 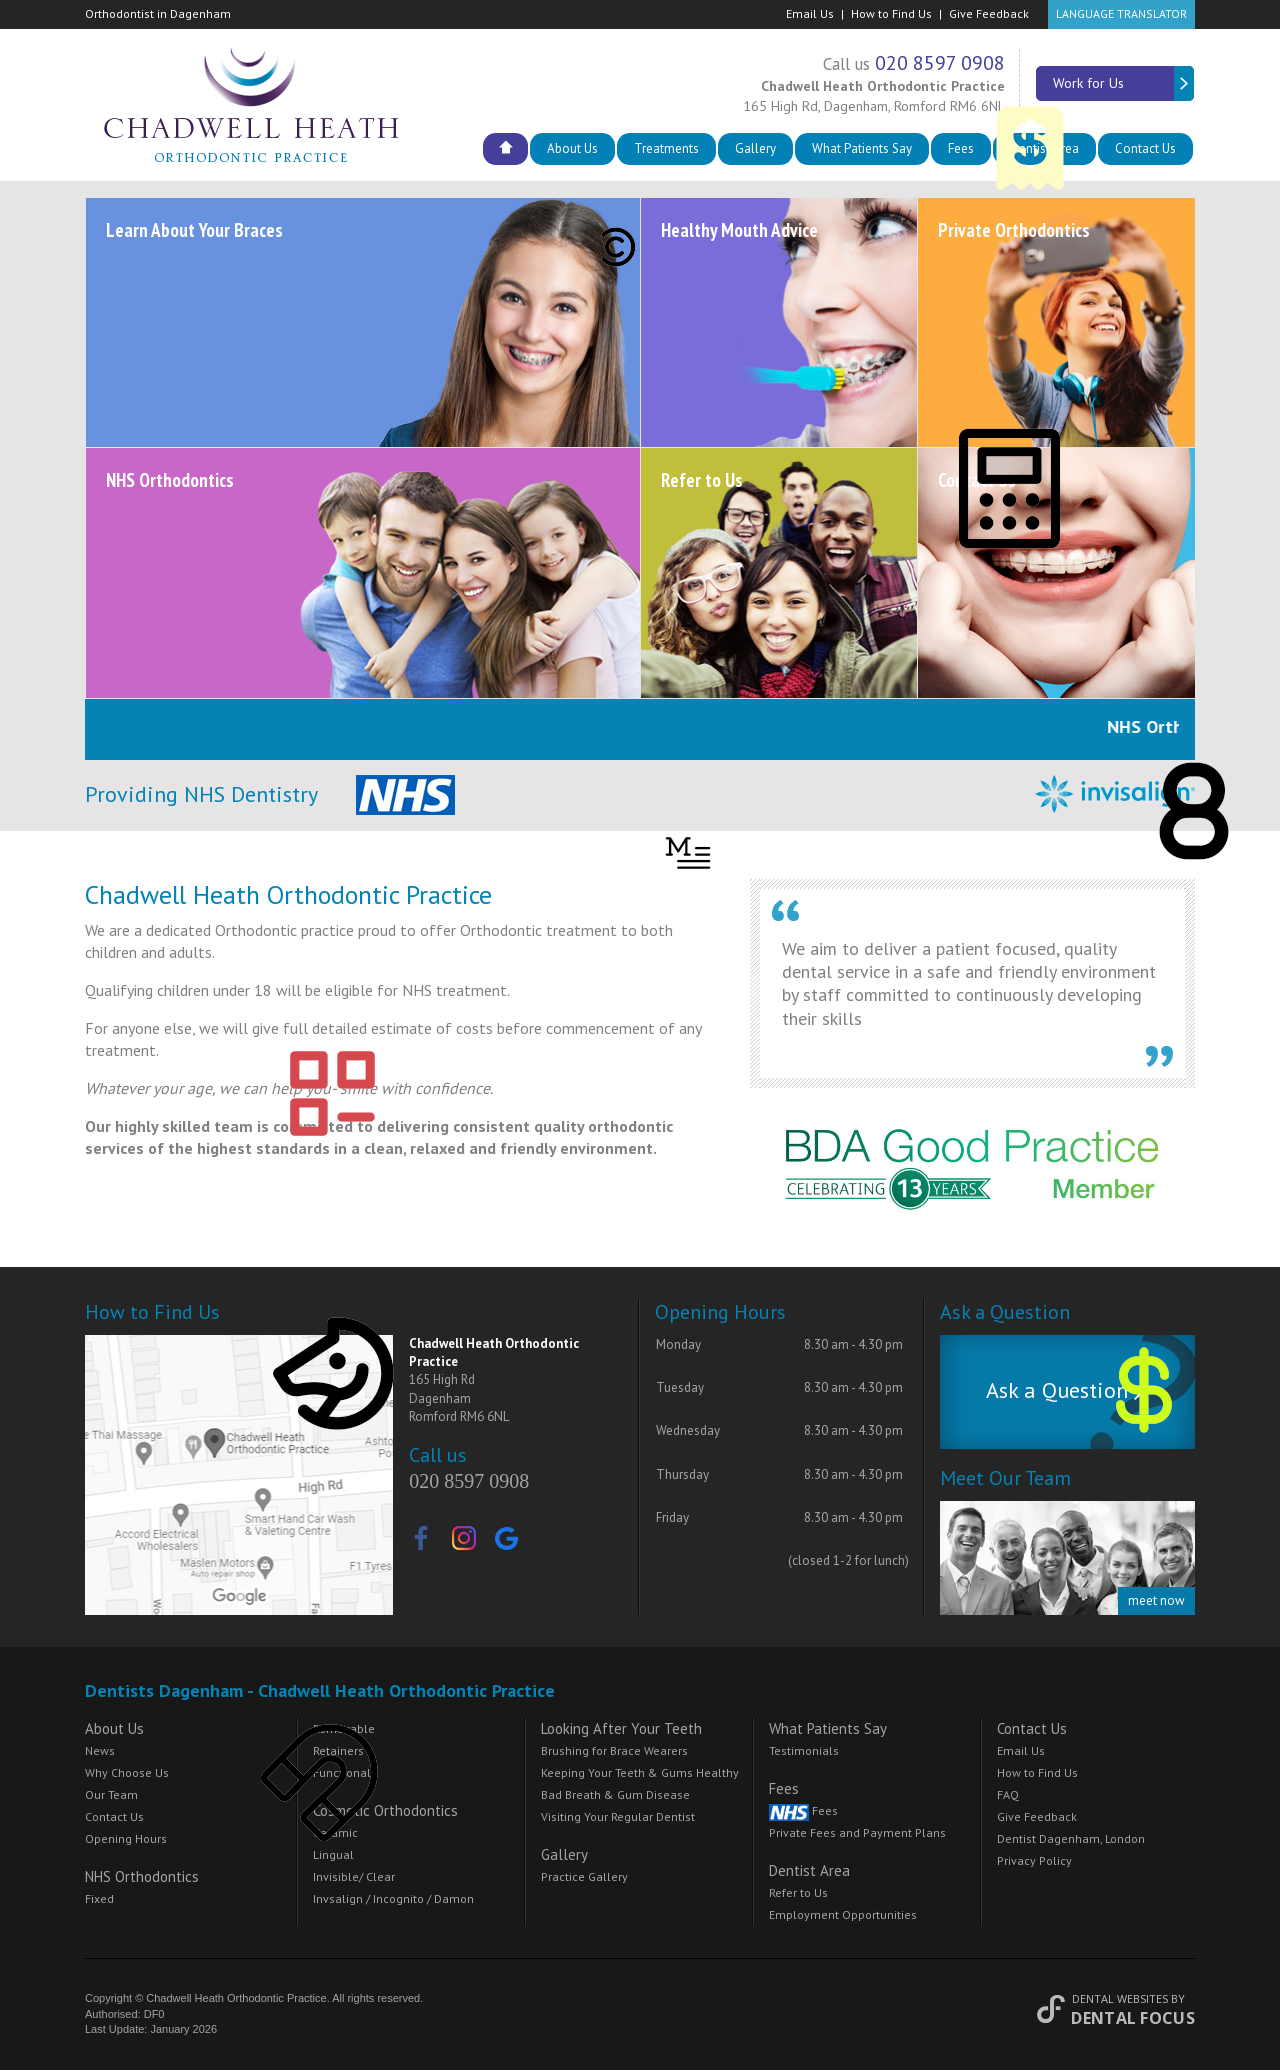 What do you see at coordinates (1194, 811) in the screenshot?
I see `displays the number 8 in a list or ranking` at bounding box center [1194, 811].